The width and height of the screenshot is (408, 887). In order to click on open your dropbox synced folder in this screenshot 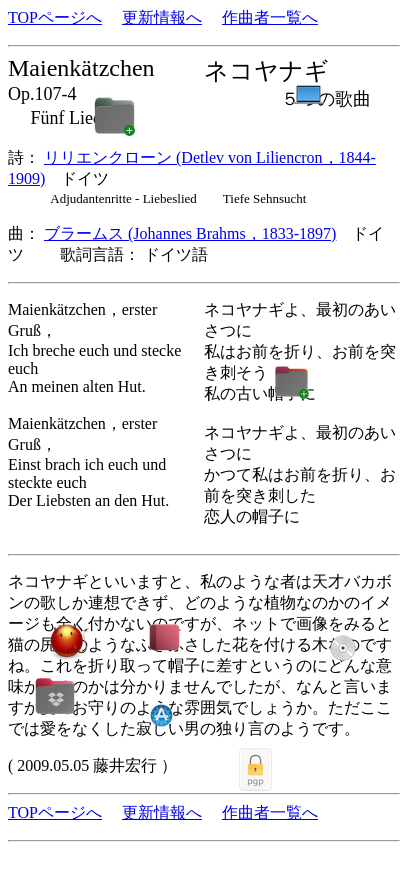, I will do `click(55, 696)`.